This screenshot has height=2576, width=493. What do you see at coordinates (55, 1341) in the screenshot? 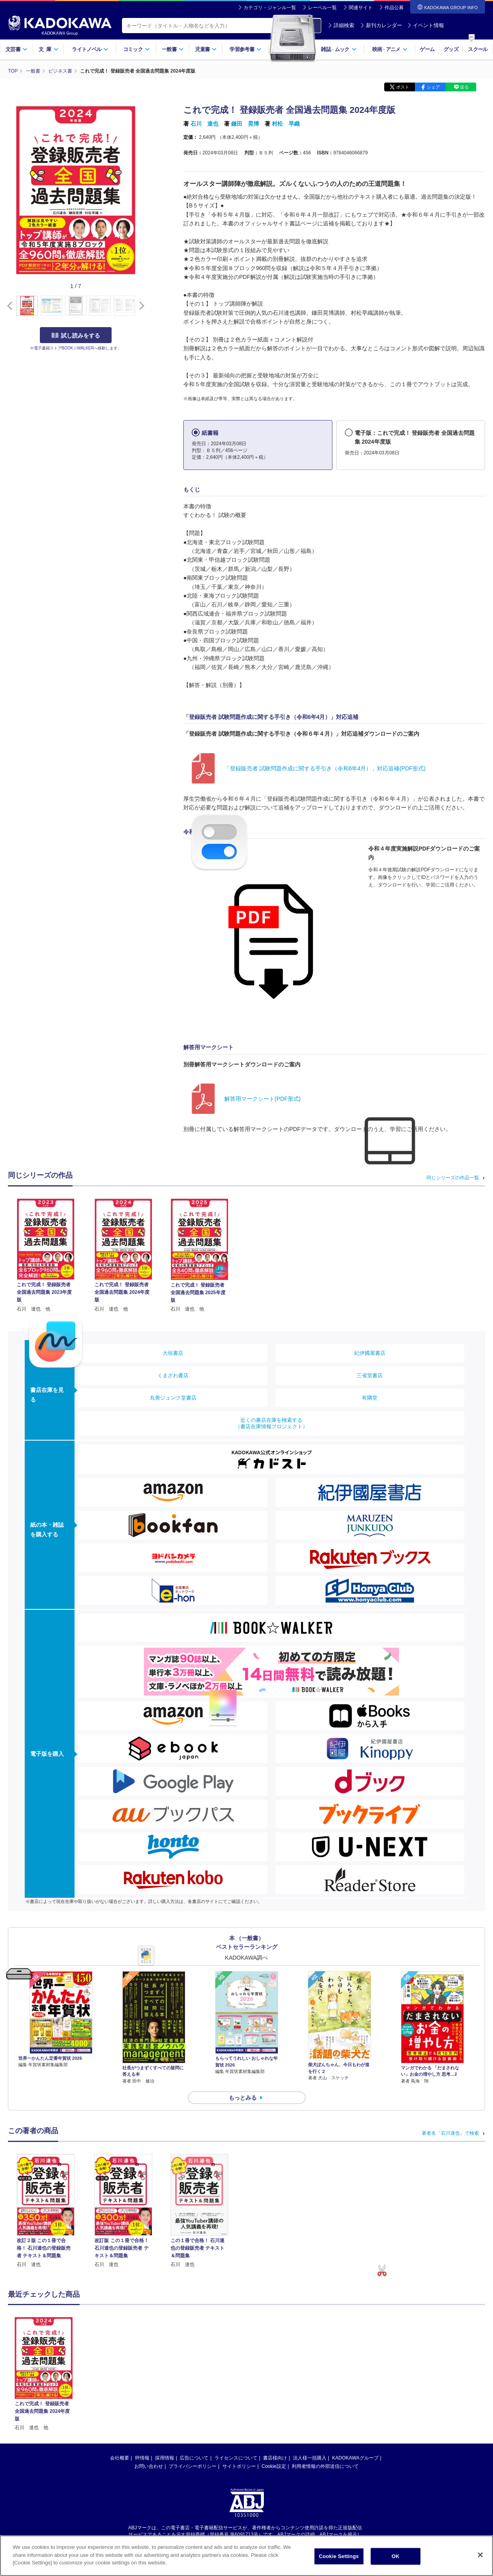
I see `open freeform app for collaborative brainstorming` at bounding box center [55, 1341].